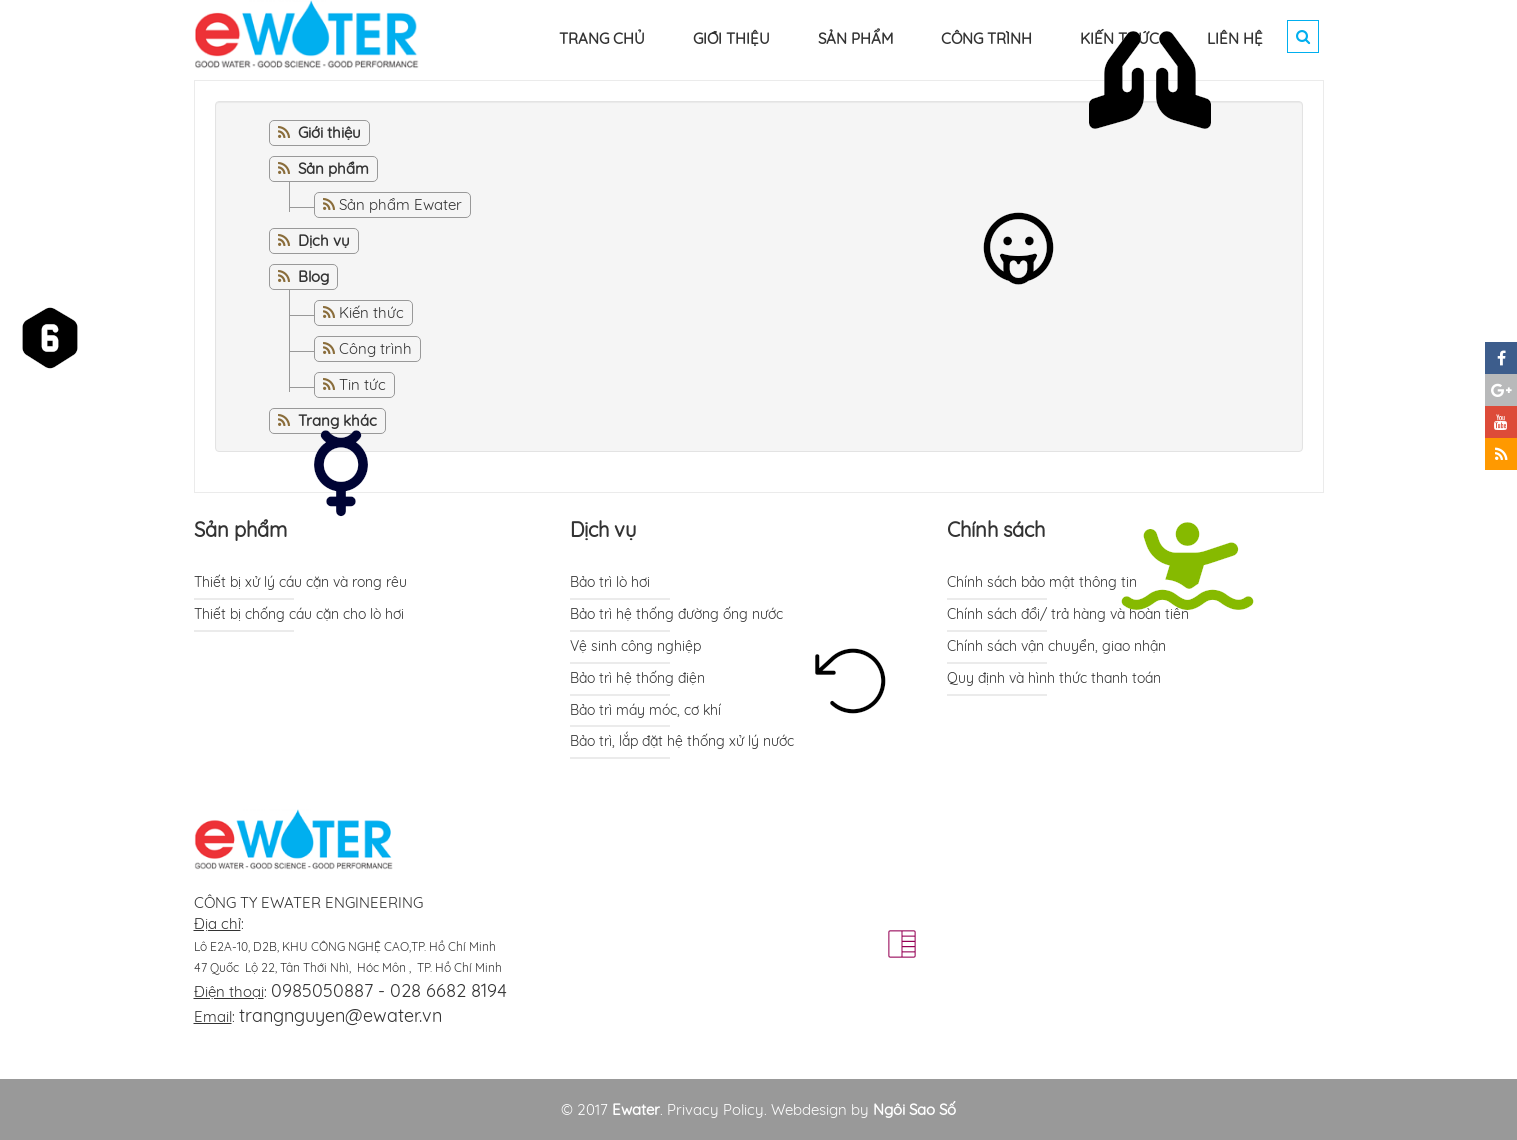 Image resolution: width=1517 pixels, height=1140 pixels. What do you see at coordinates (341, 472) in the screenshot?
I see `indicates mercury as a planetary or astrological symbol` at bounding box center [341, 472].